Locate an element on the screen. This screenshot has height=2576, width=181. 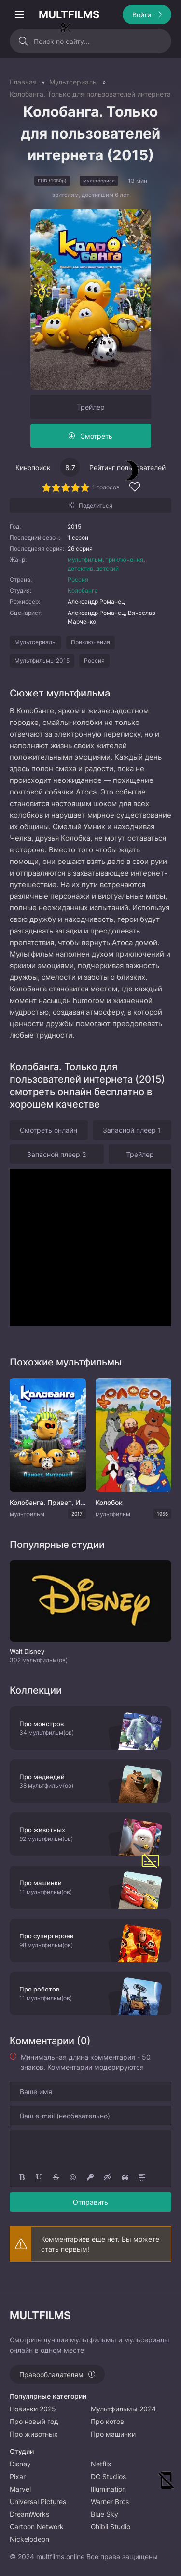
cut selected content is located at coordinates (66, 28).